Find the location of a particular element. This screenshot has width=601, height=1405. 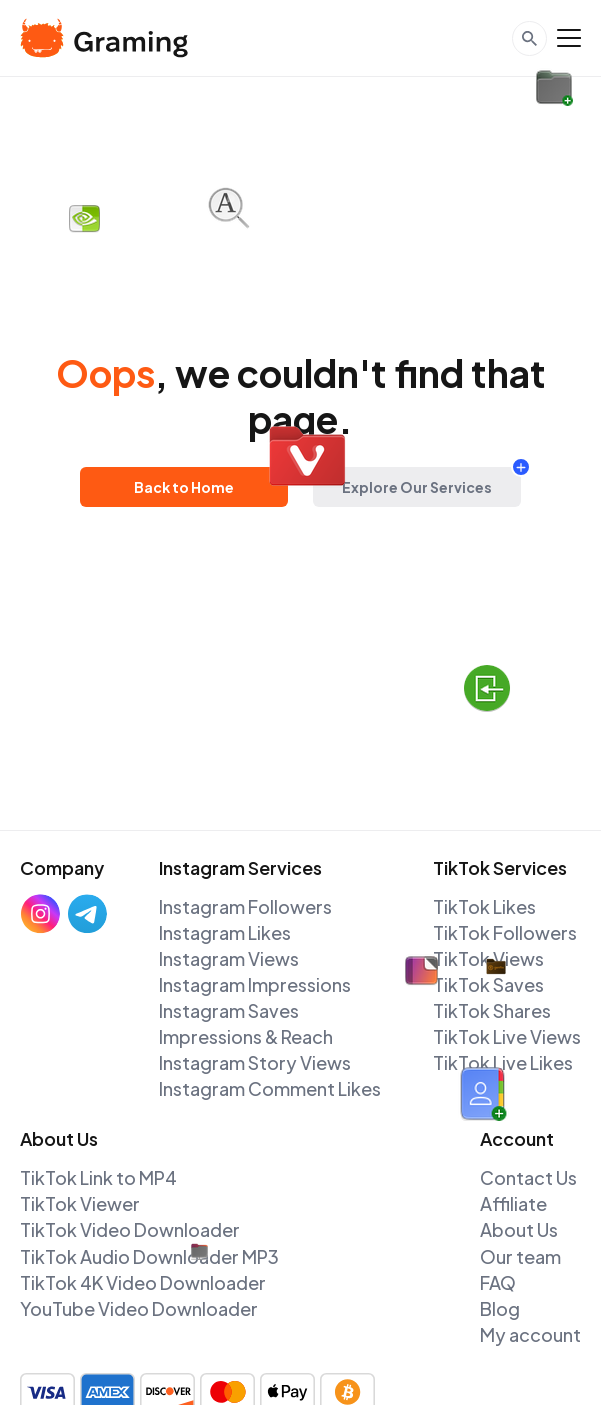

open NVIDIA graphics card settings is located at coordinates (84, 218).